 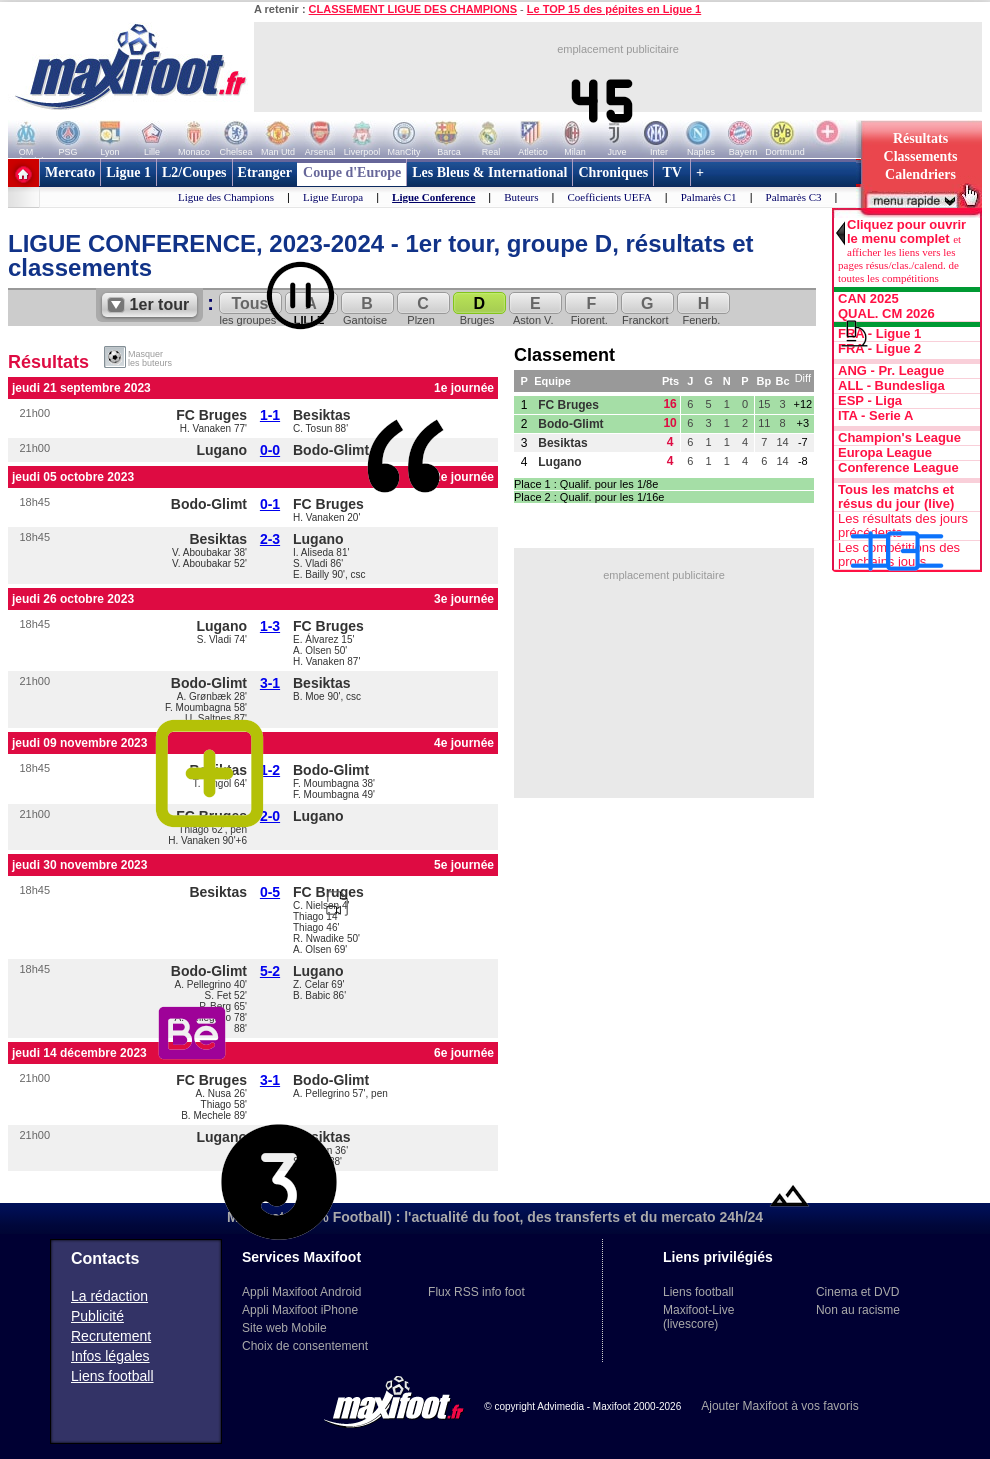 What do you see at coordinates (789, 1195) in the screenshot?
I see `filter photos by landscape or mountain scenes` at bounding box center [789, 1195].